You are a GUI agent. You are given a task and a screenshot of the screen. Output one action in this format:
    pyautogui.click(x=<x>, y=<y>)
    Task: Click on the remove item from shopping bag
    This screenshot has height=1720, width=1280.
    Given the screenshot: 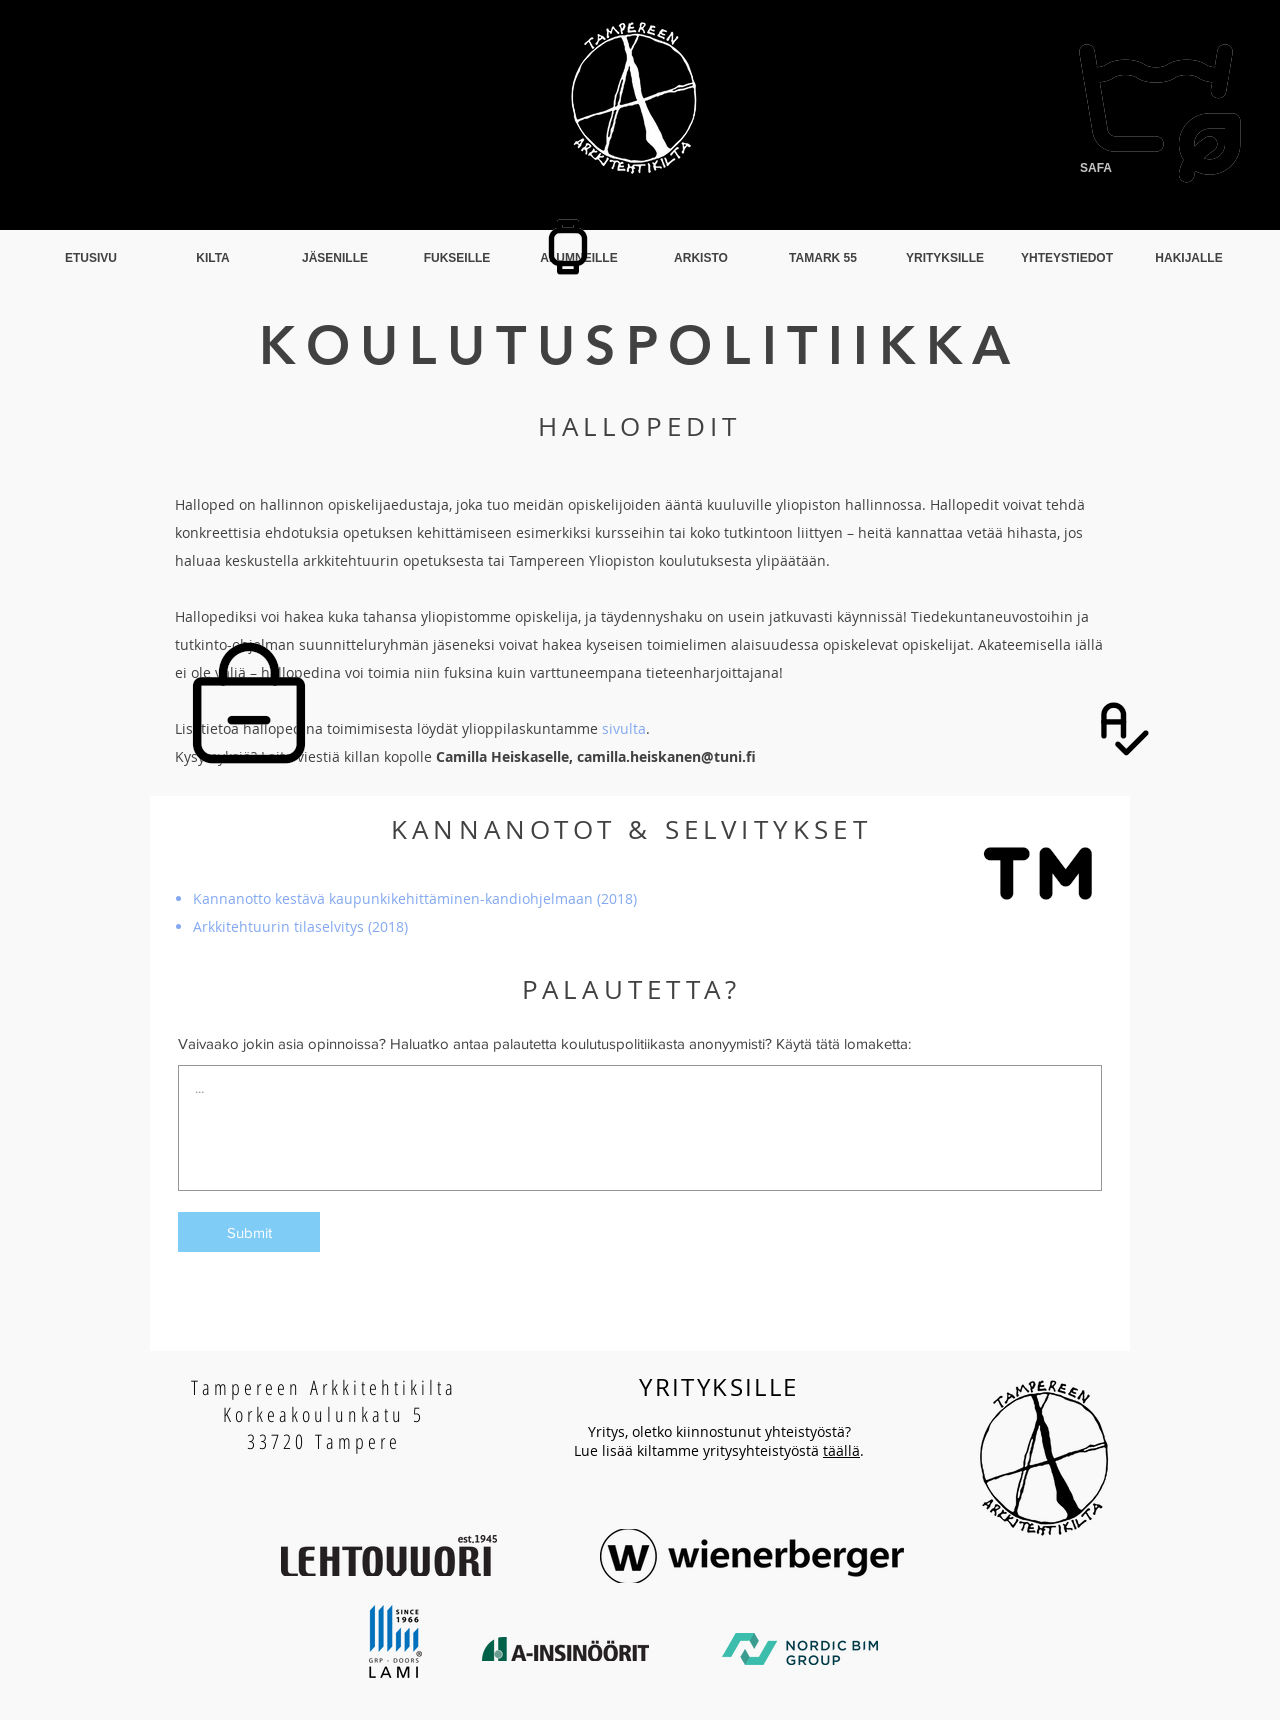 What is the action you would take?
    pyautogui.click(x=249, y=703)
    